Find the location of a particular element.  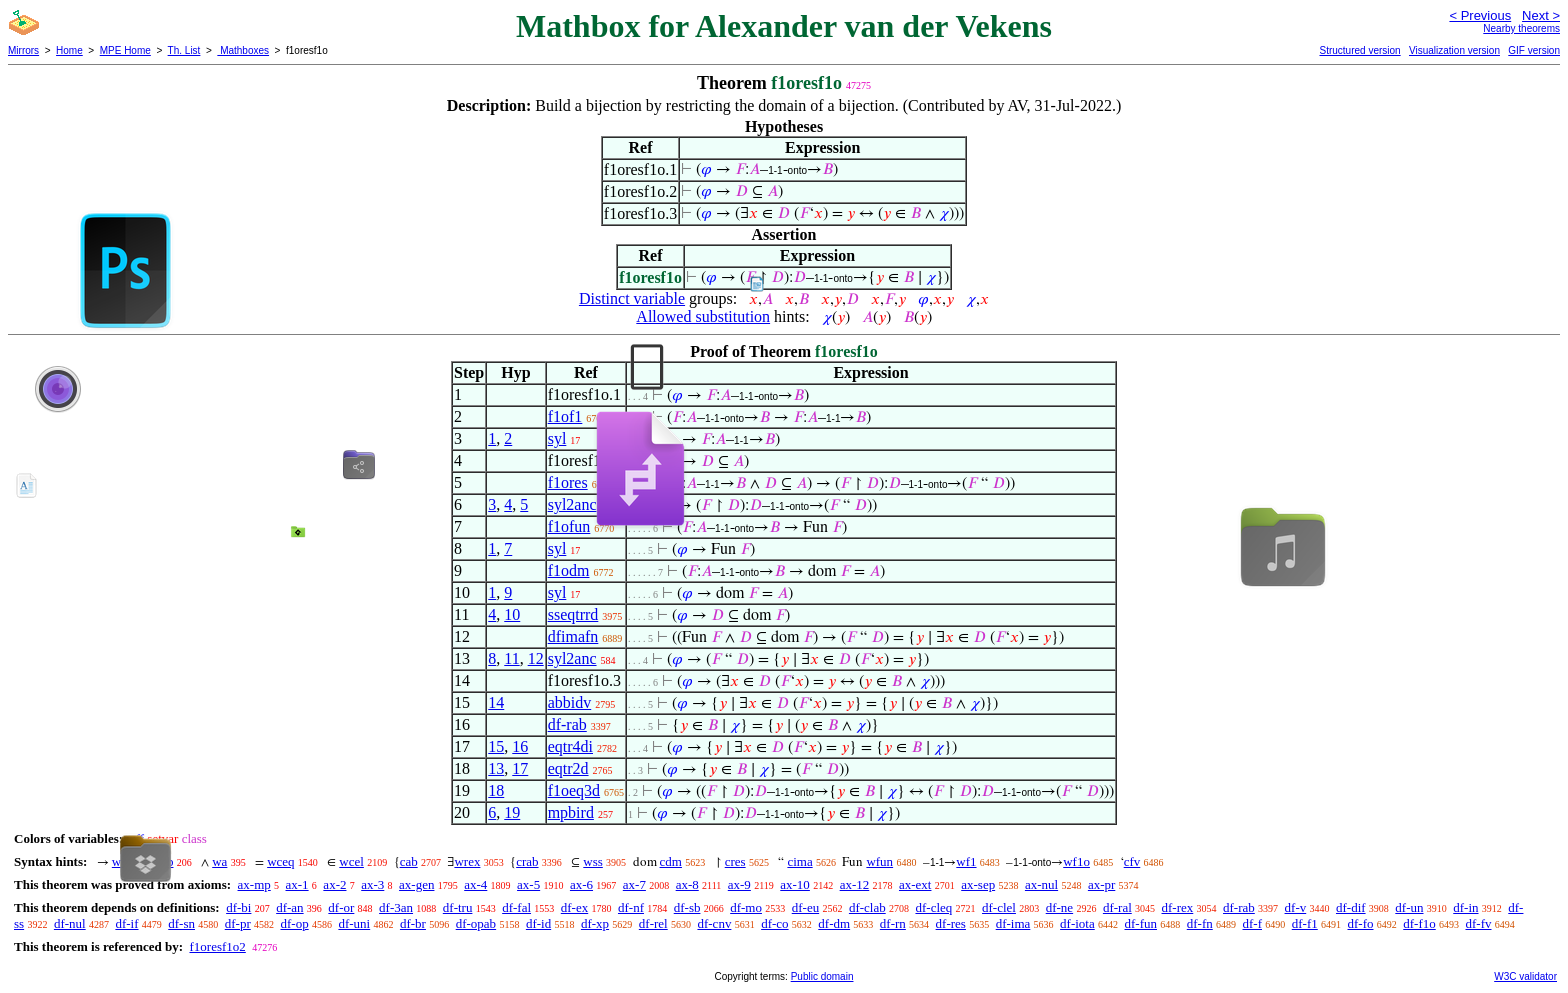

open dropbox synced folder is located at coordinates (145, 858).